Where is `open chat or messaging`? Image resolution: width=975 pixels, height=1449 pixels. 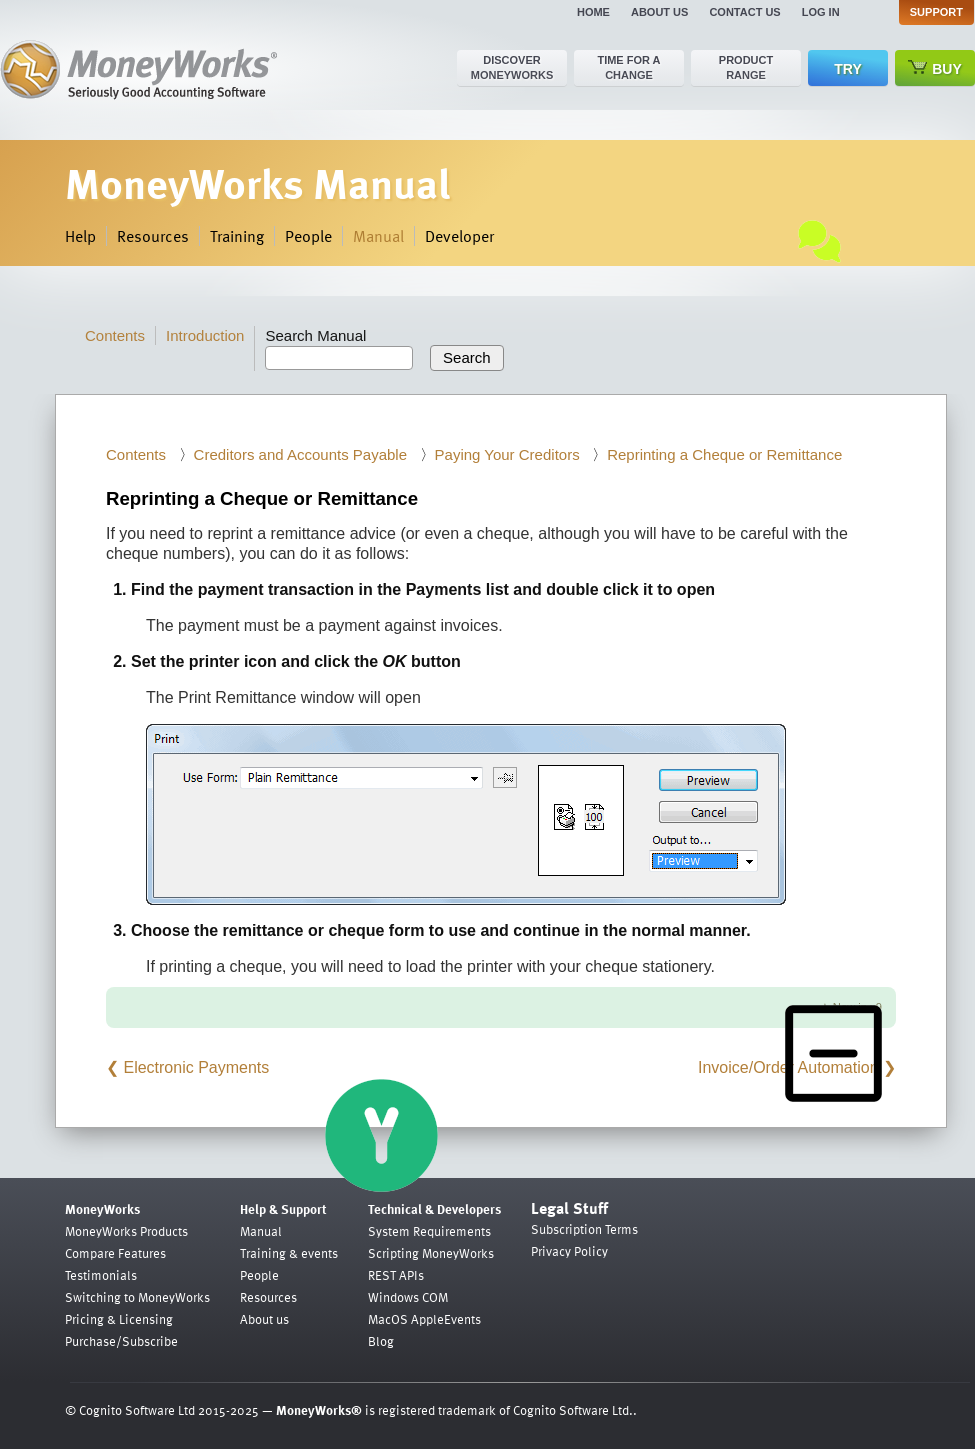 open chat or messaging is located at coordinates (819, 241).